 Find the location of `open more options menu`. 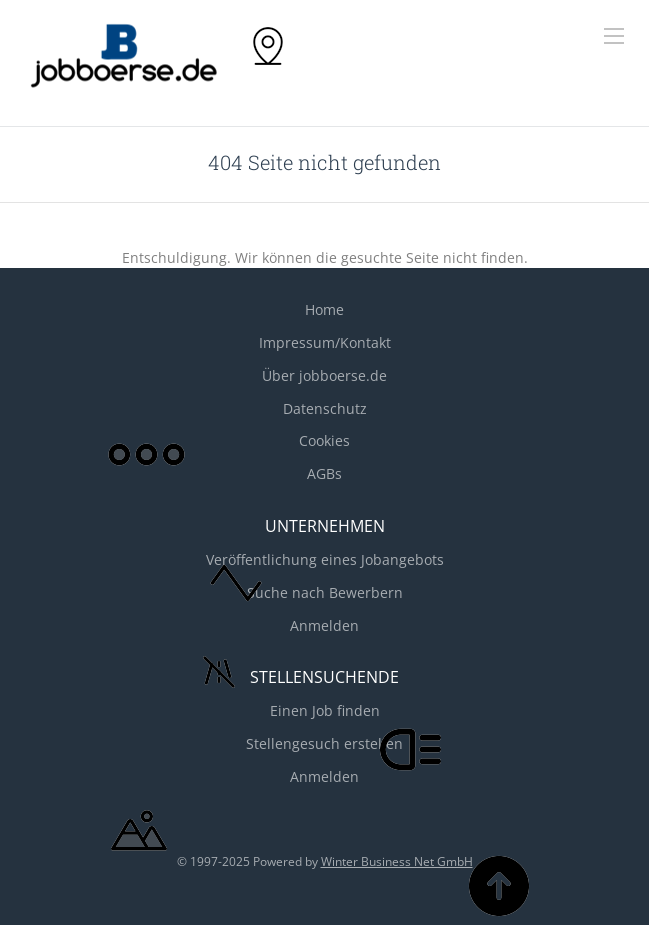

open more options menu is located at coordinates (146, 454).